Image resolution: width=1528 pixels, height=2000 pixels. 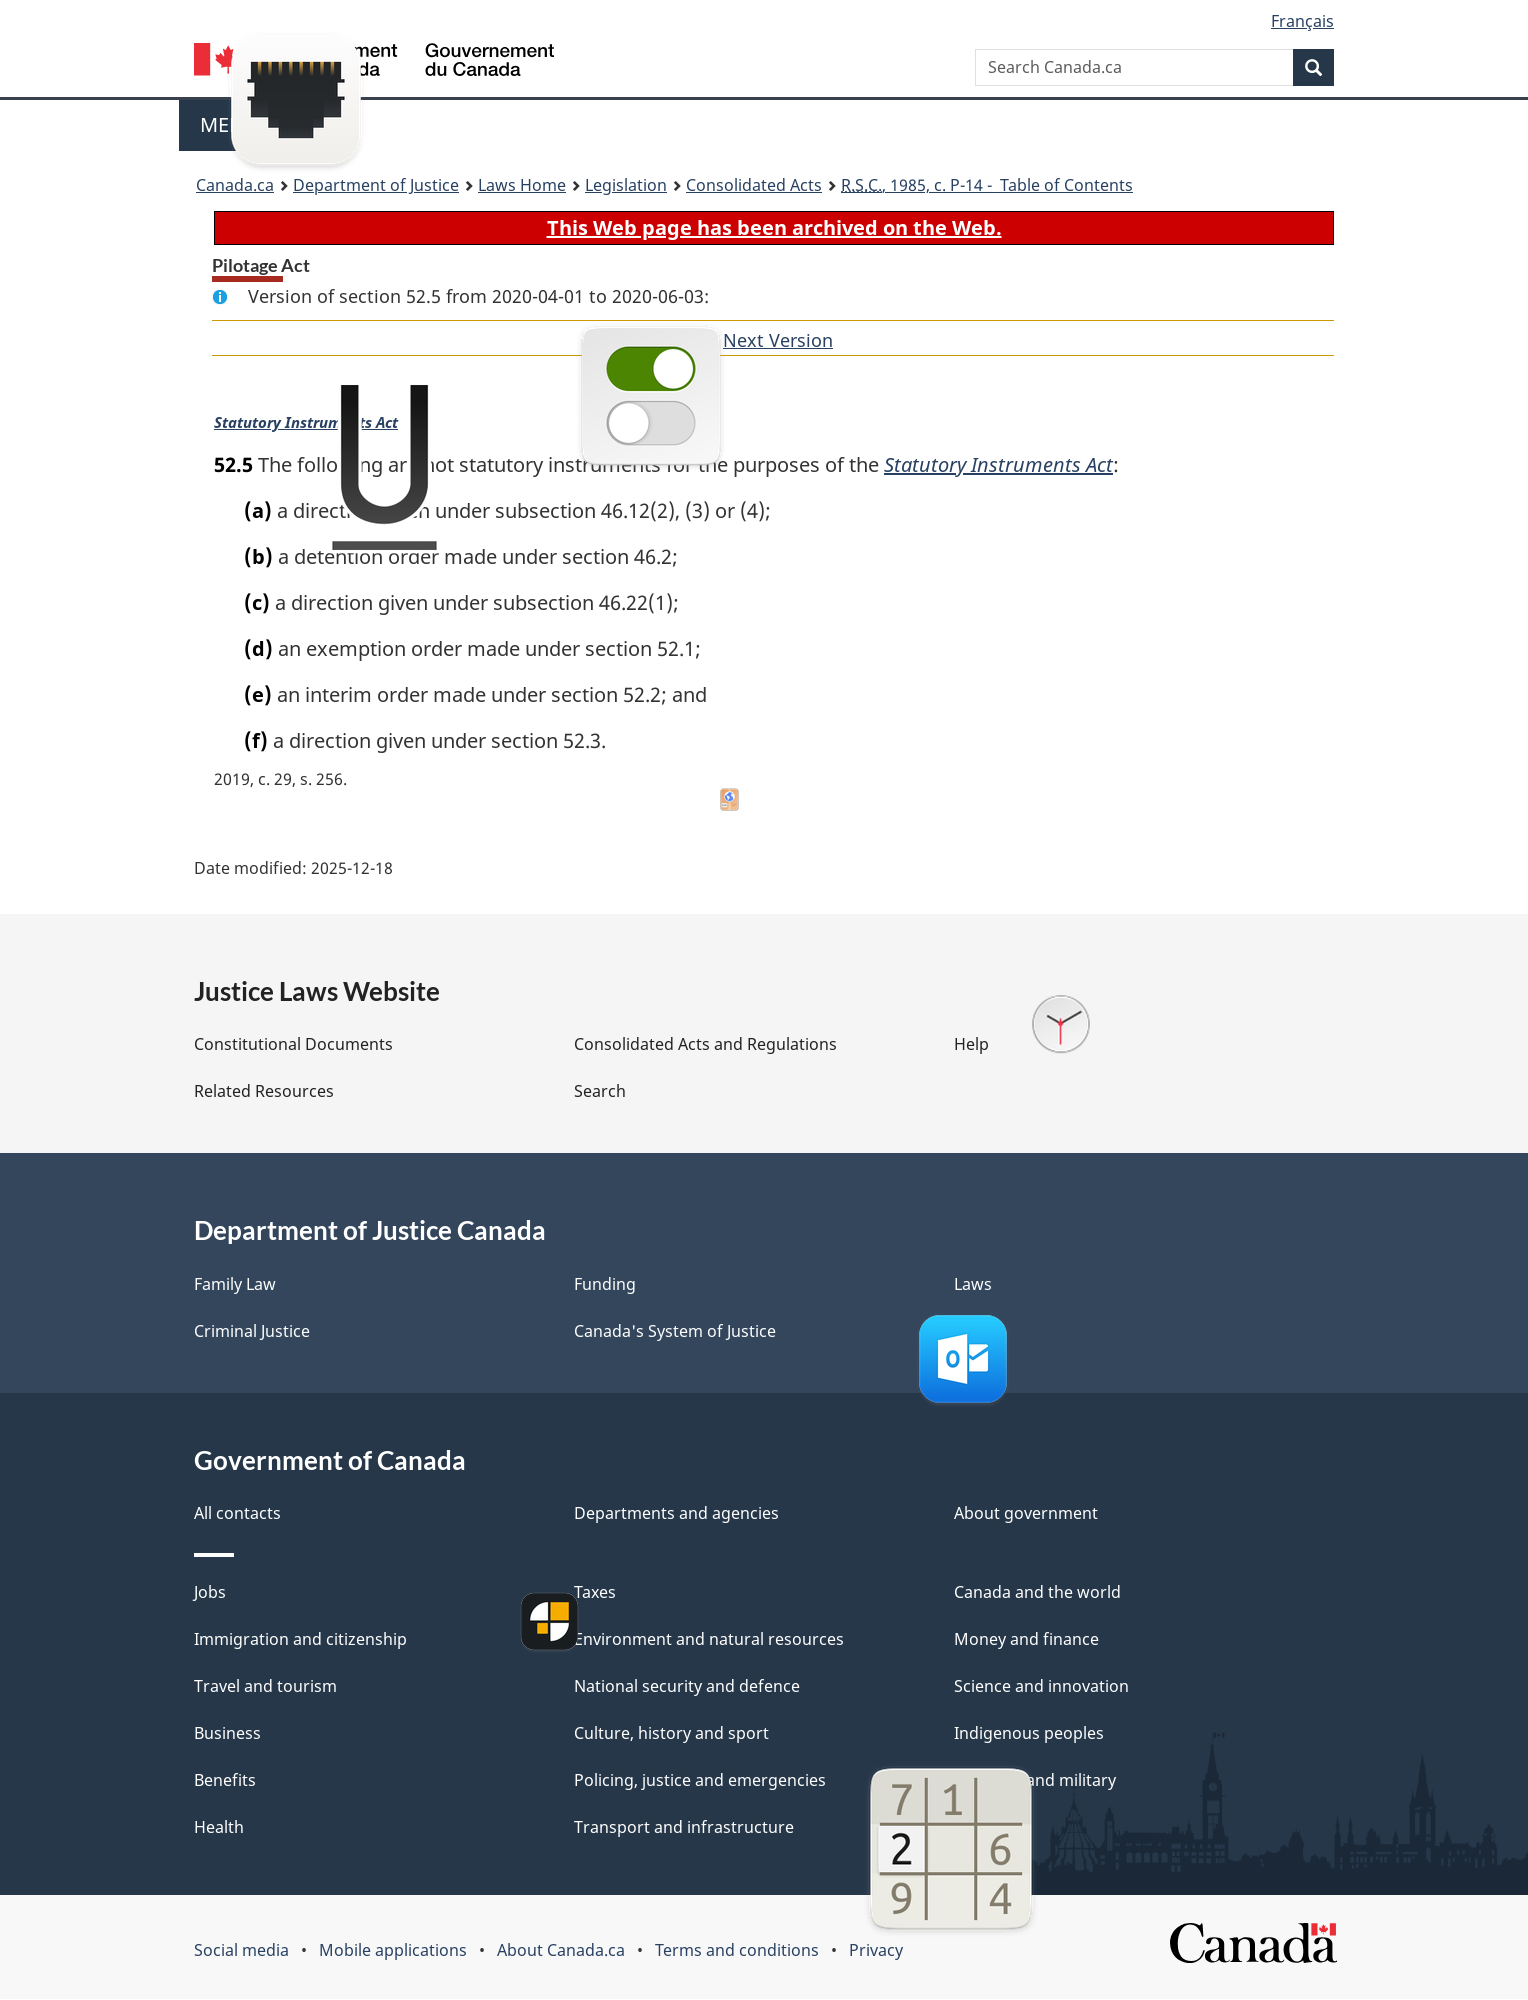 What do you see at coordinates (1061, 1024) in the screenshot?
I see `open recently accessed documents` at bounding box center [1061, 1024].